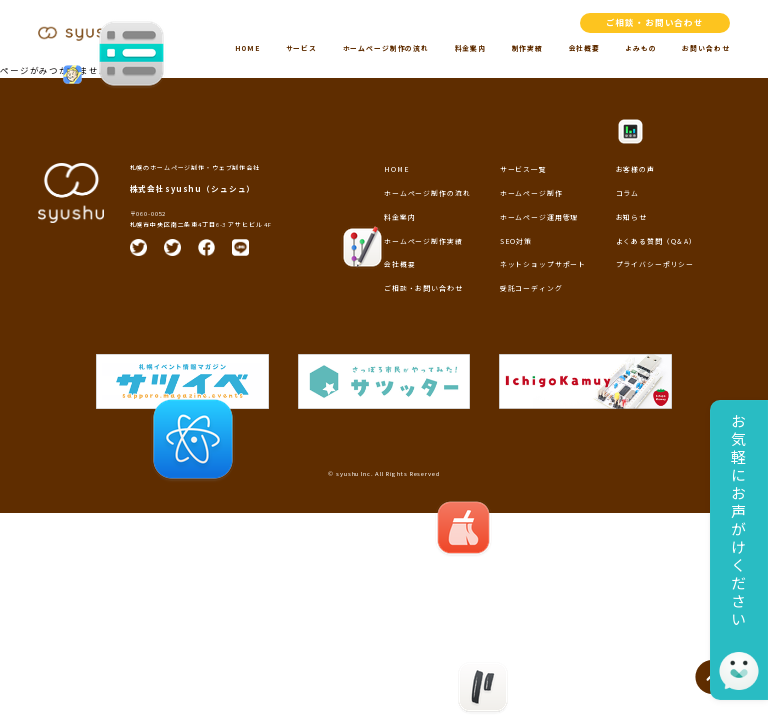 The width and height of the screenshot is (768, 720). Describe the element at coordinates (483, 687) in the screenshot. I see `open stacks task manager app` at that location.